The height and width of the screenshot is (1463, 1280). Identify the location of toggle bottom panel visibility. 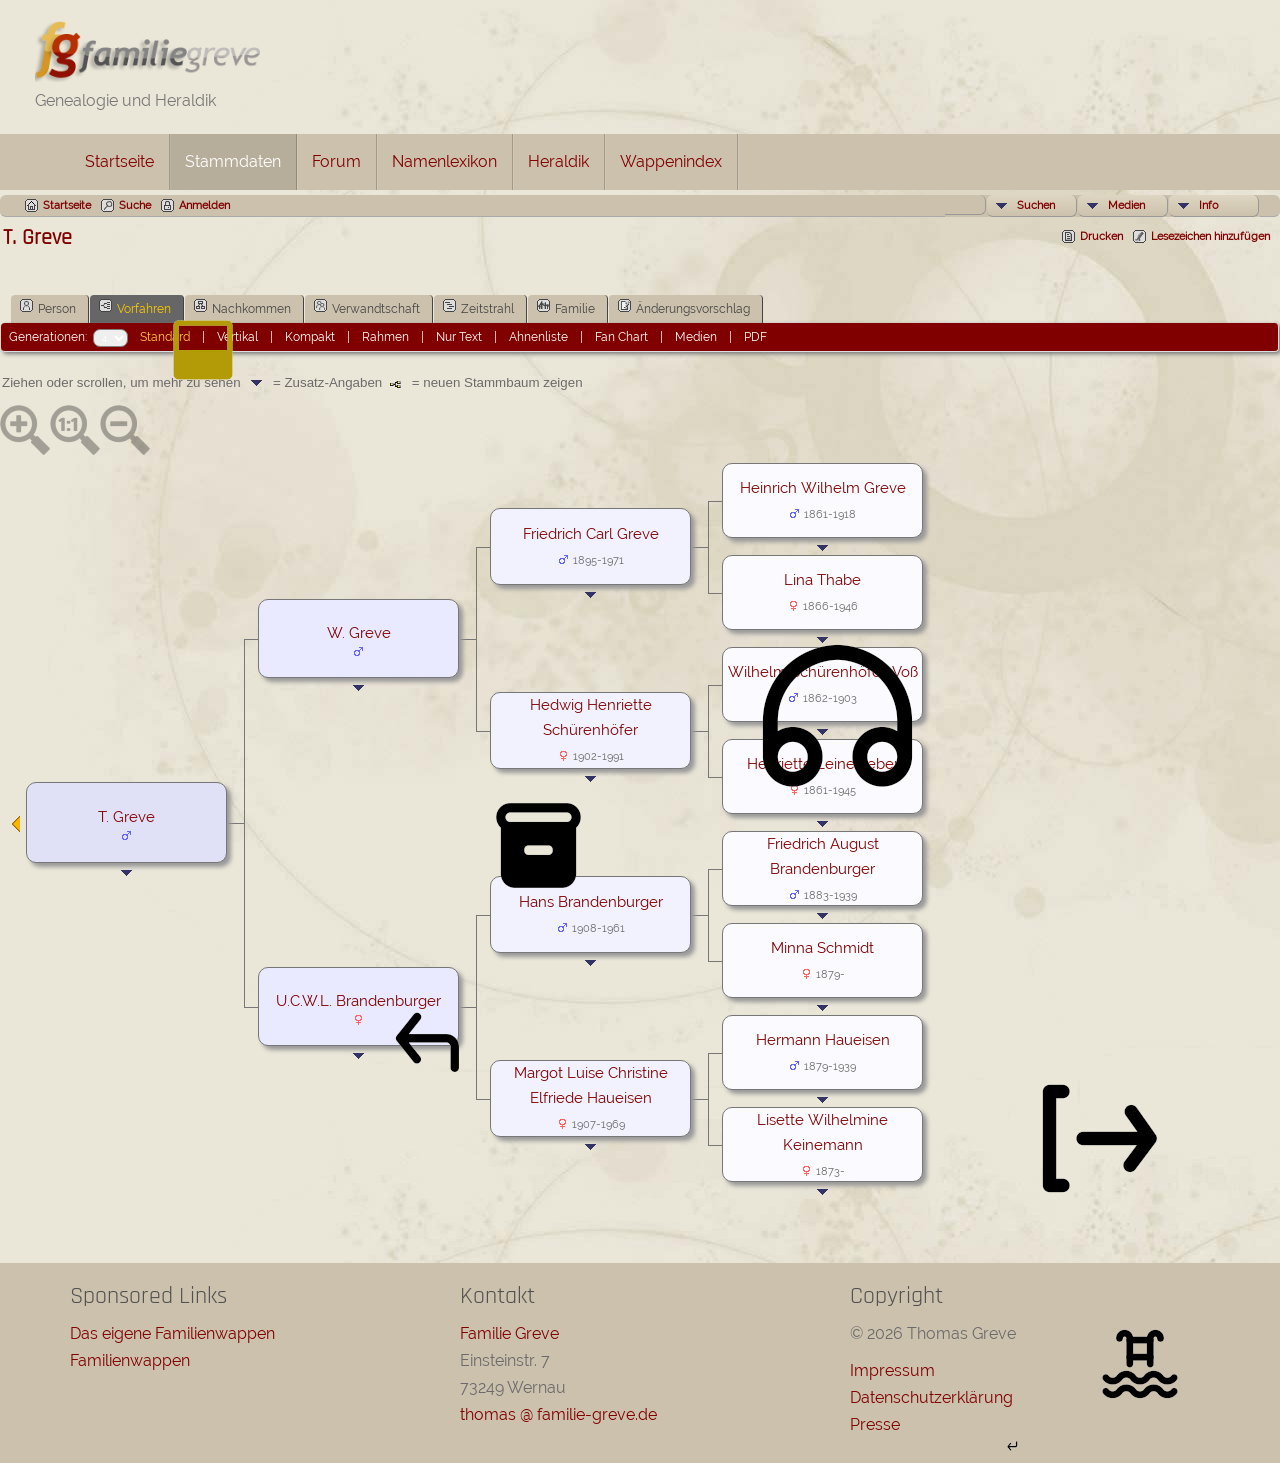
(203, 350).